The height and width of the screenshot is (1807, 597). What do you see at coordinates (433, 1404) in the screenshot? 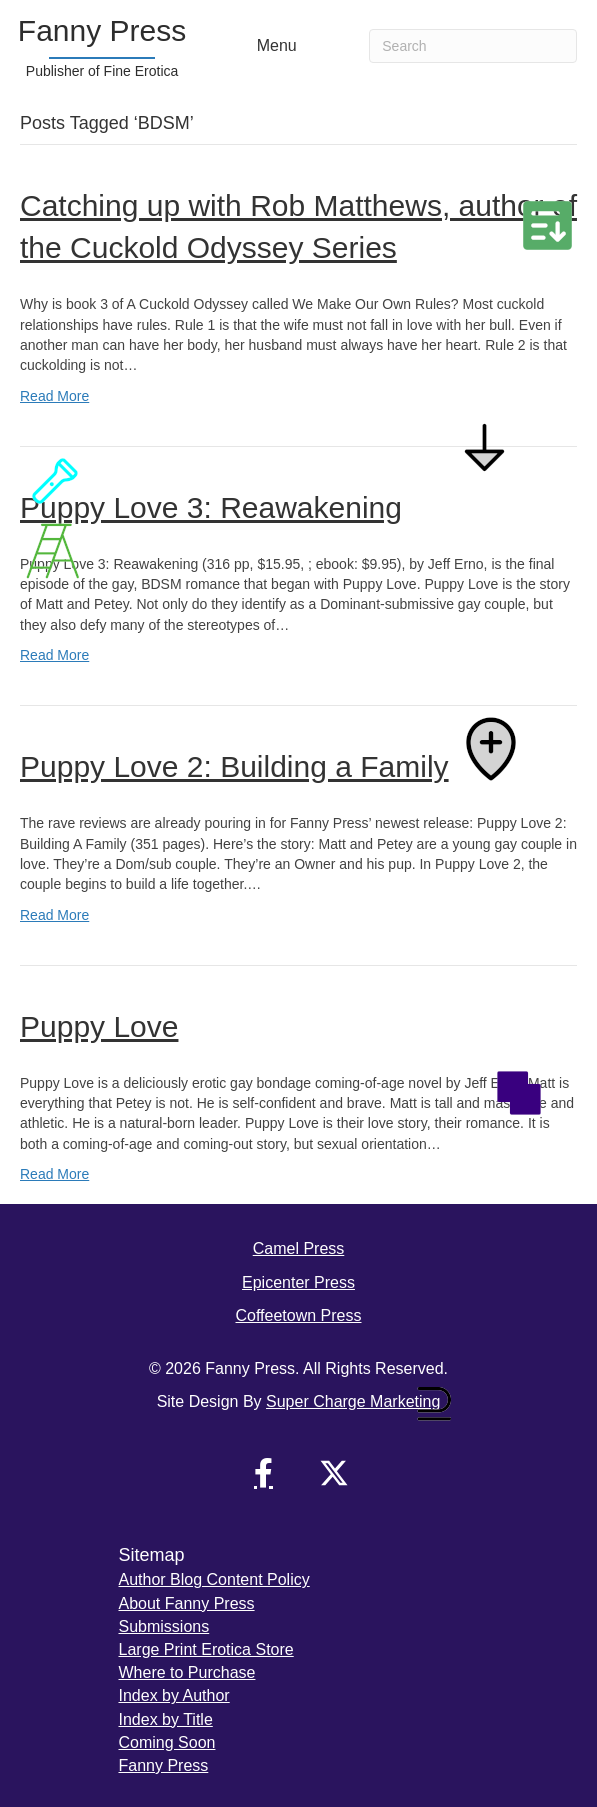
I see `indicates a superset relationship in mathematical notation` at bounding box center [433, 1404].